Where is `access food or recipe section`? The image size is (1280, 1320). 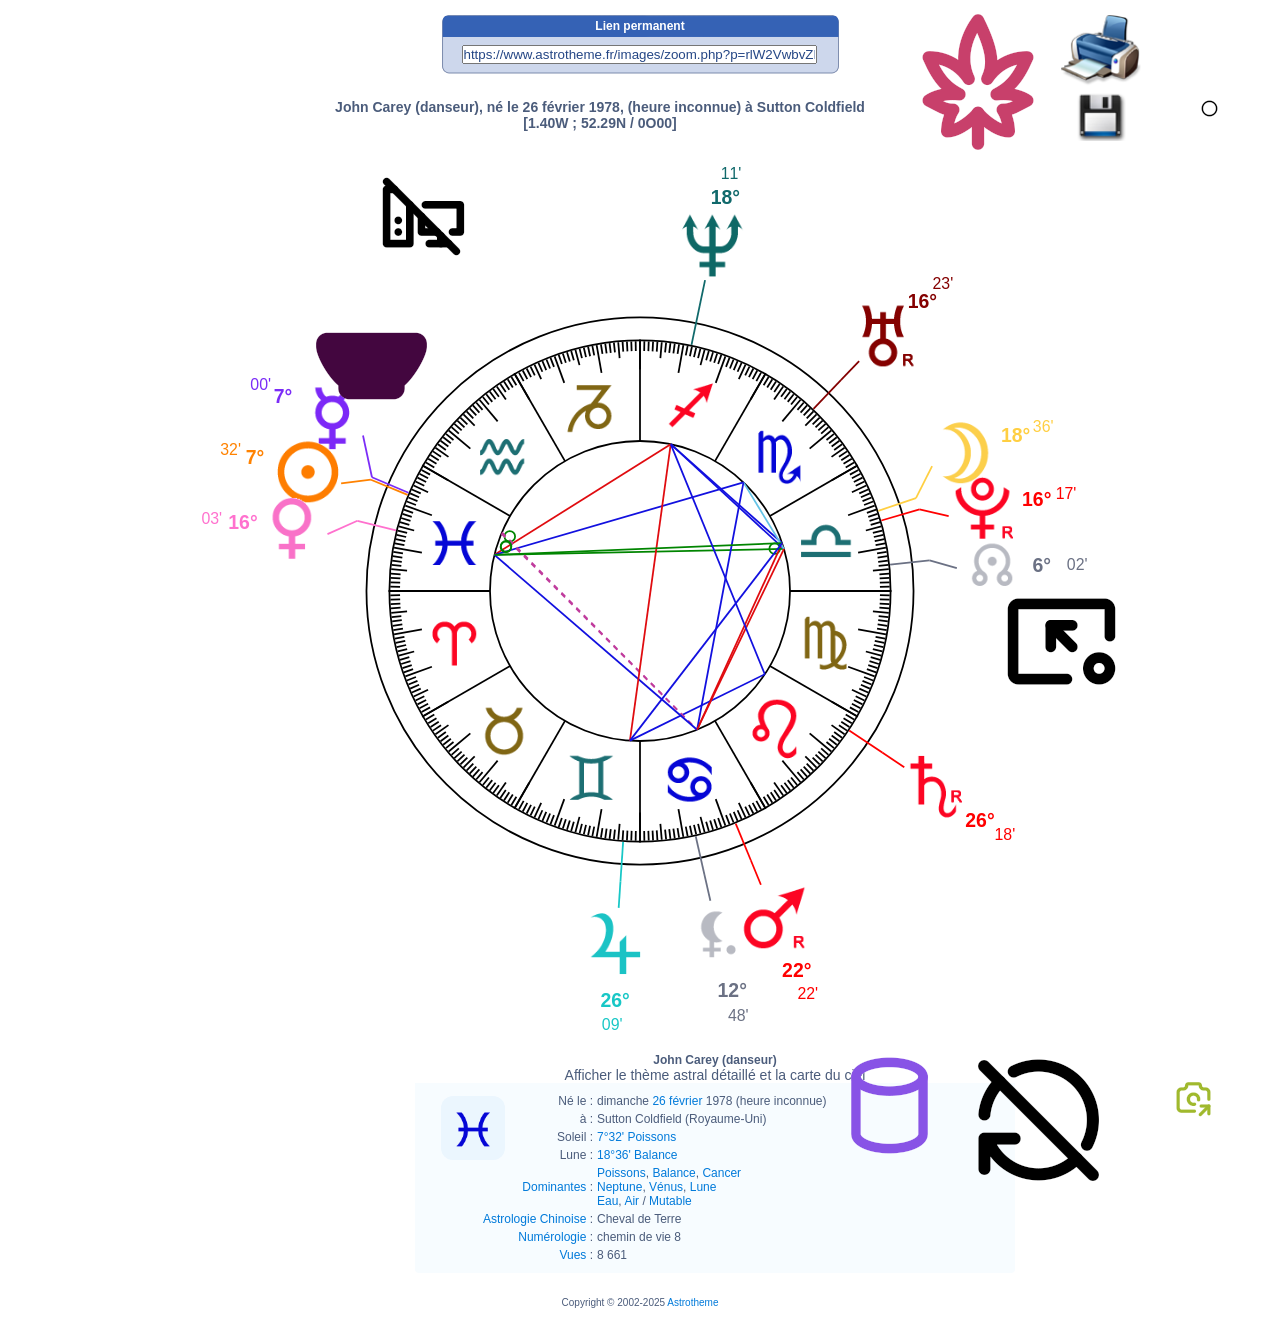
access food or recipe section is located at coordinates (371, 360).